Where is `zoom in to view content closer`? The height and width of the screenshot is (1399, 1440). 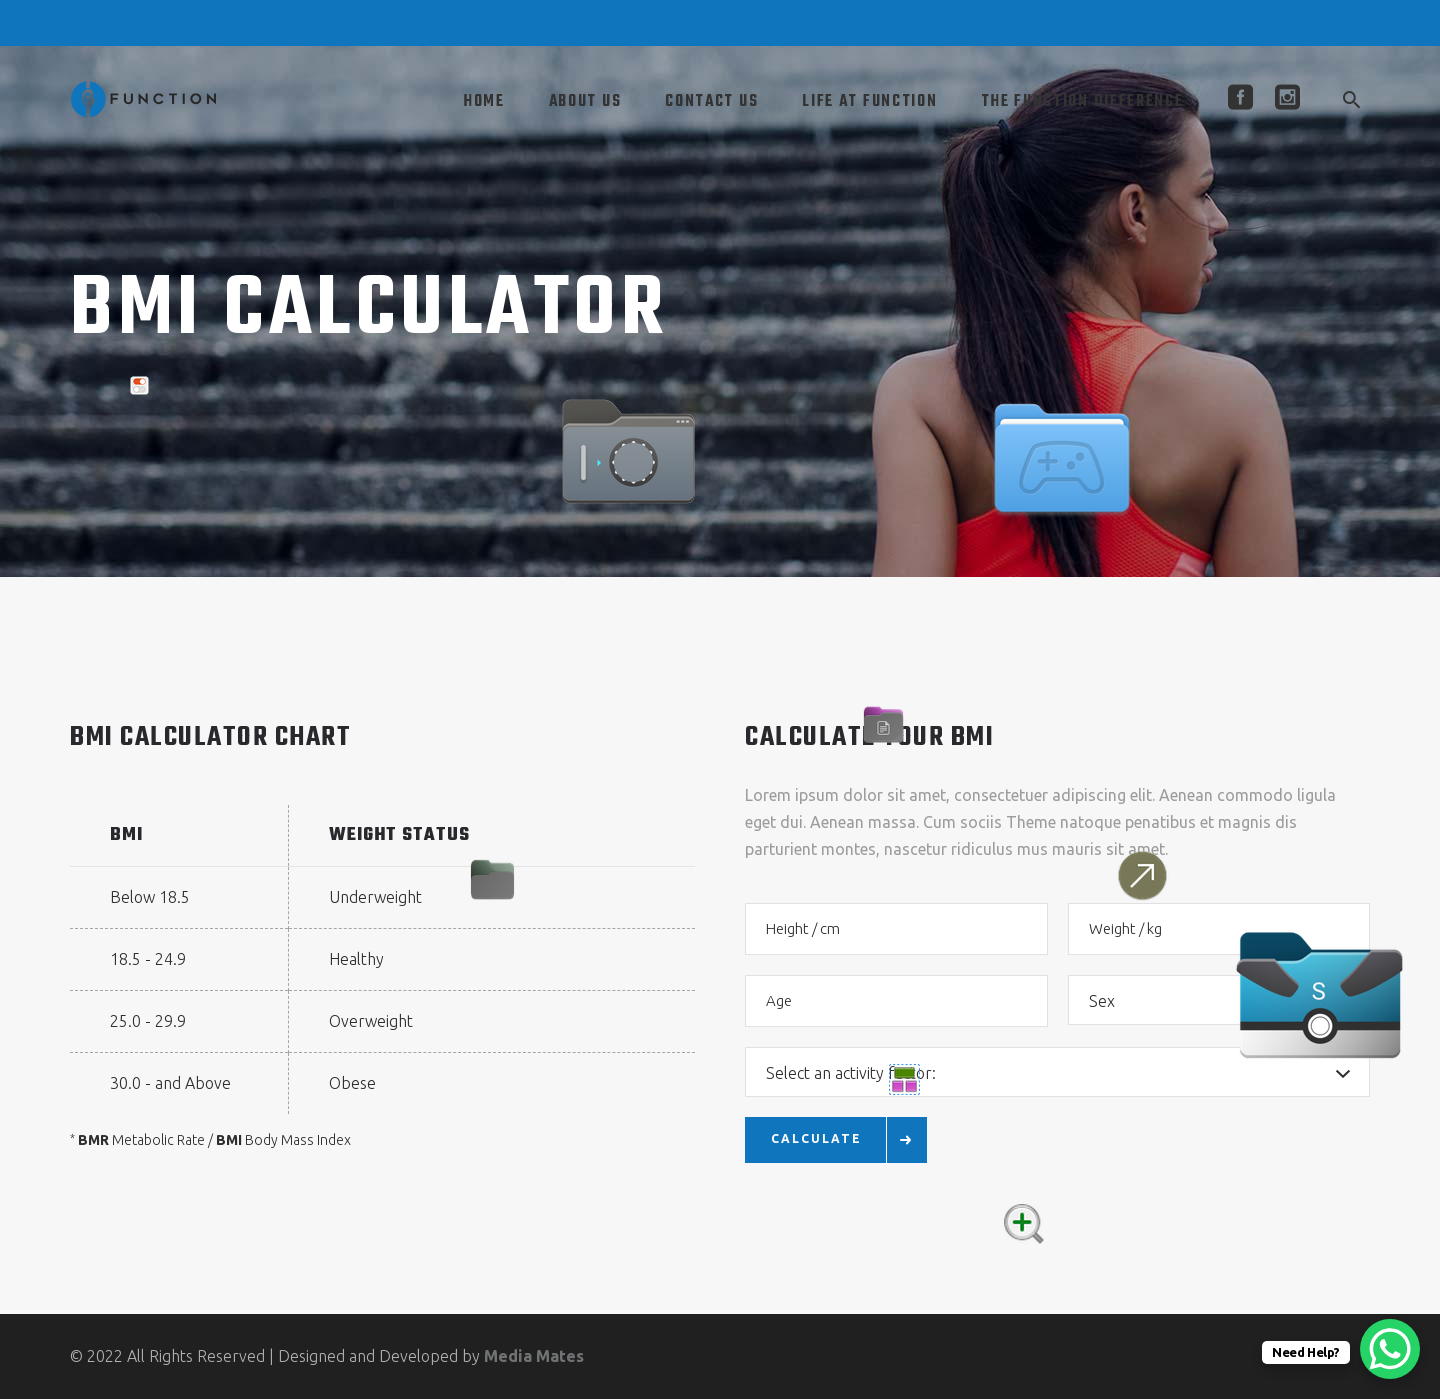
zoom in to view content closer is located at coordinates (1024, 1224).